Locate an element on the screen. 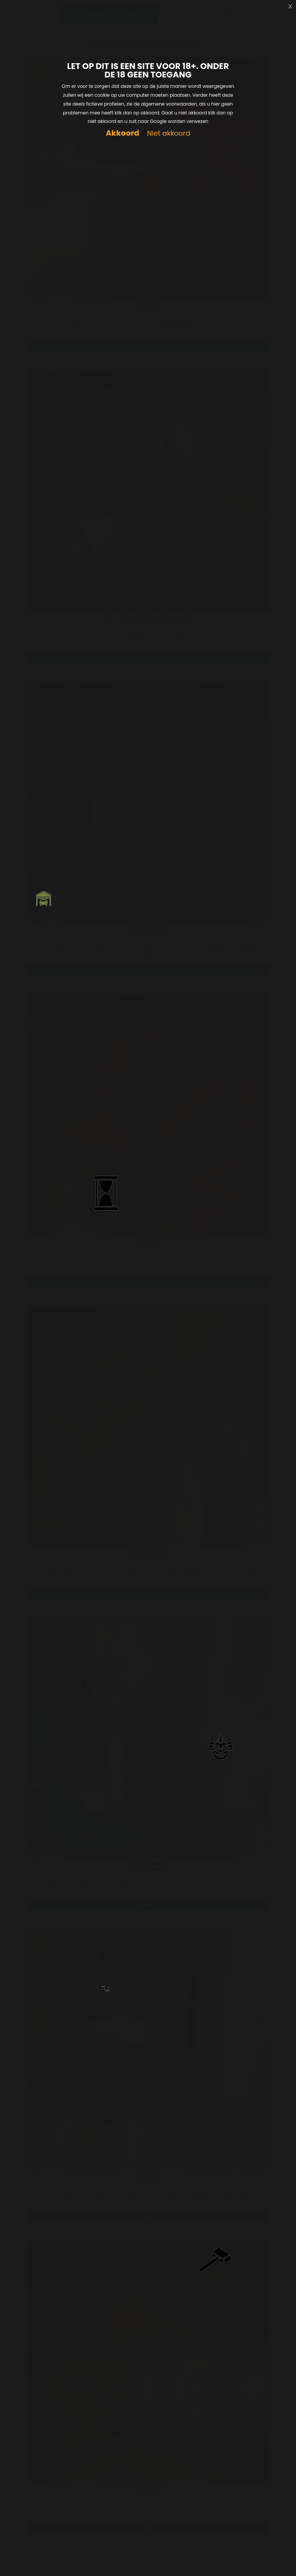 Image resolution: width=296 pixels, height=2576 pixels. adjust audio pitch settings is located at coordinates (105, 1989).